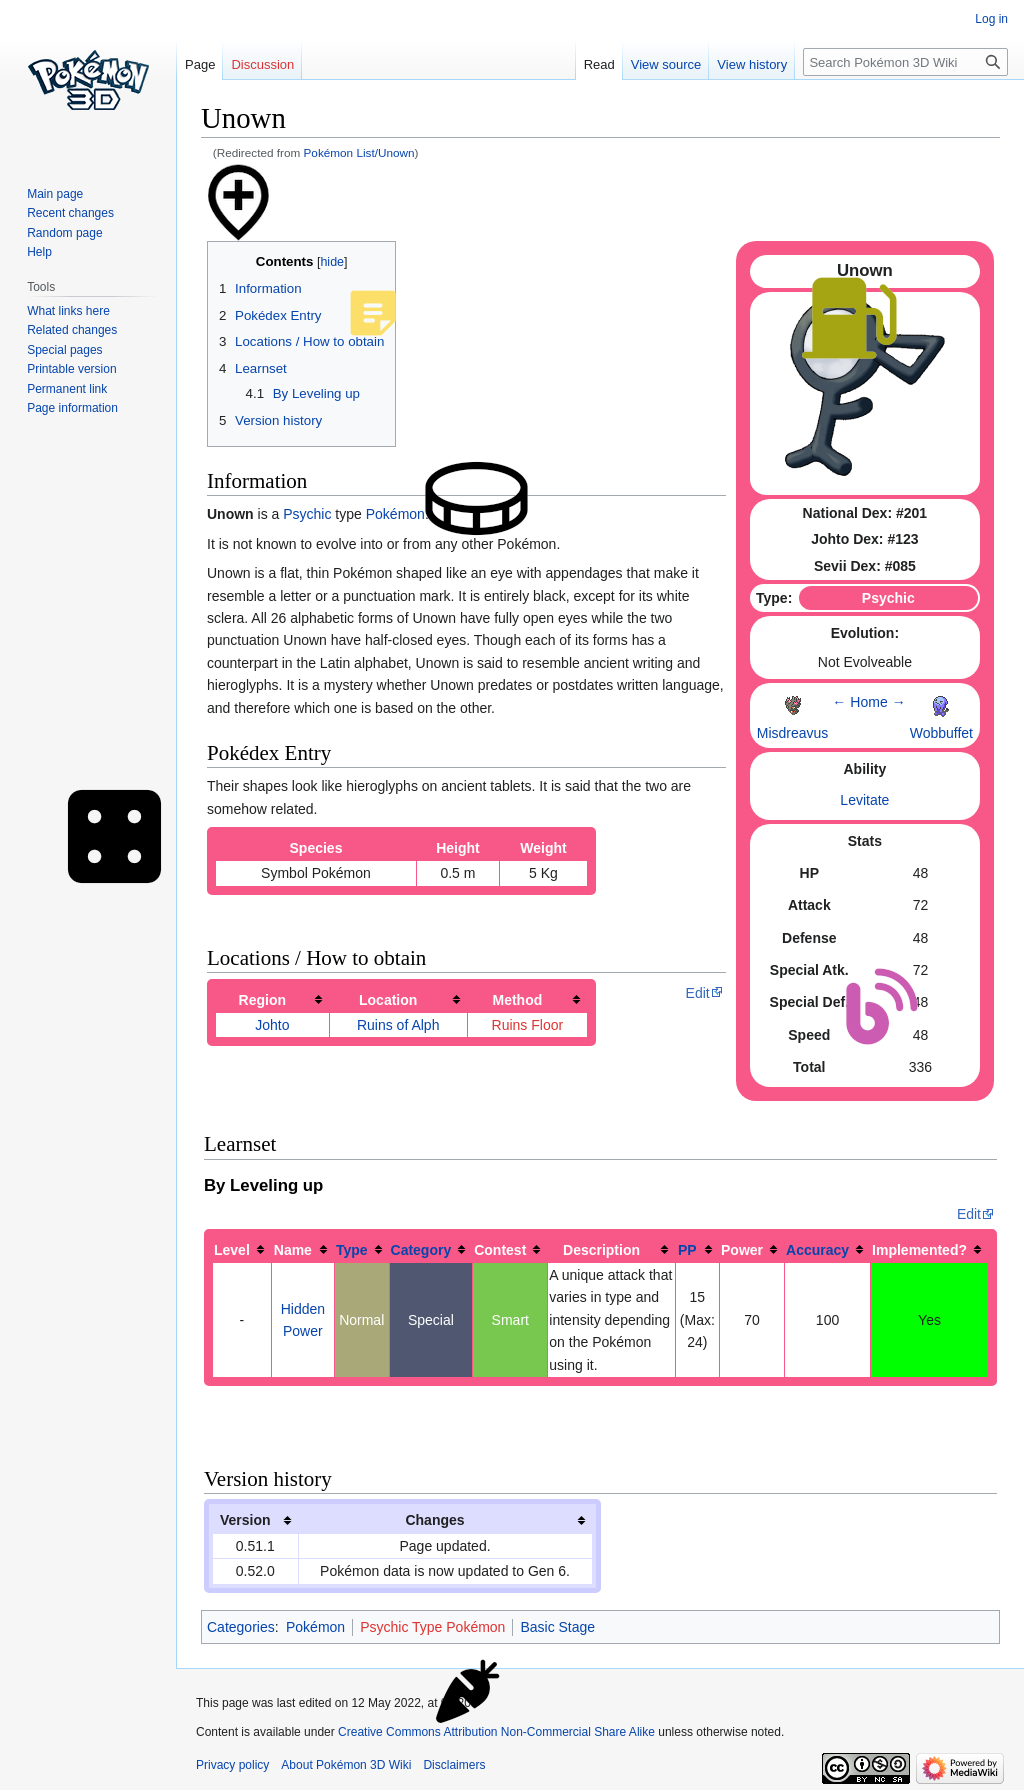 This screenshot has height=1790, width=1024. What do you see at coordinates (114, 836) in the screenshot?
I see `roll or randomize a selection` at bounding box center [114, 836].